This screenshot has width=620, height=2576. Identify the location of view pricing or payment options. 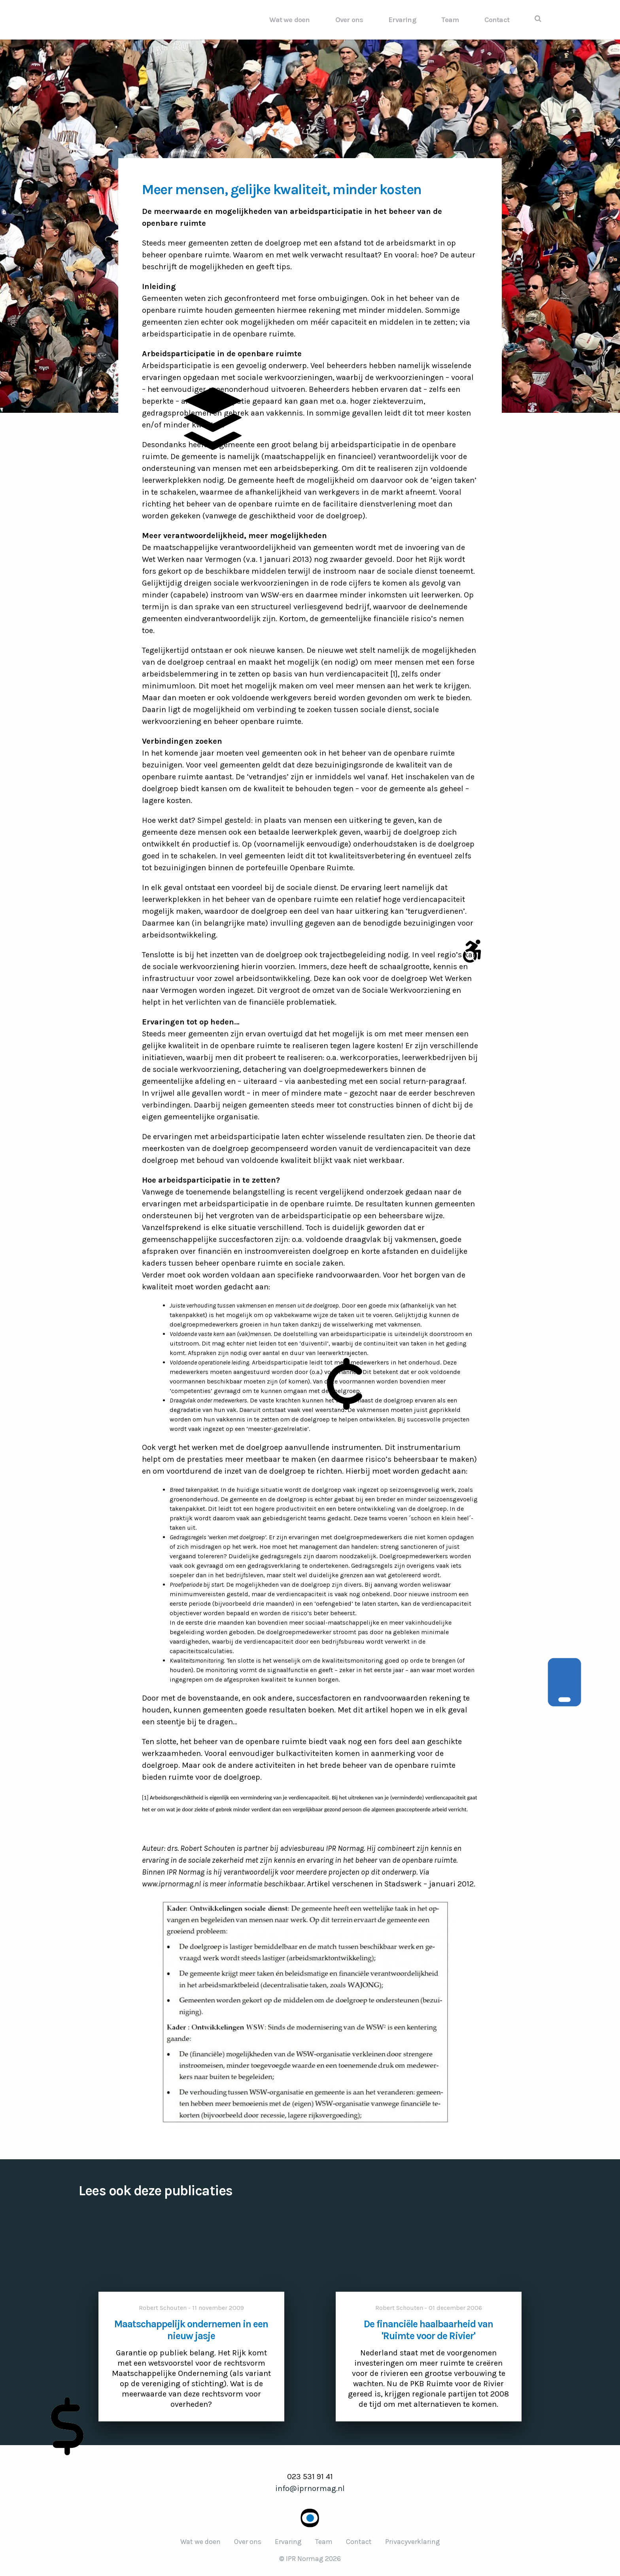
(67, 2426).